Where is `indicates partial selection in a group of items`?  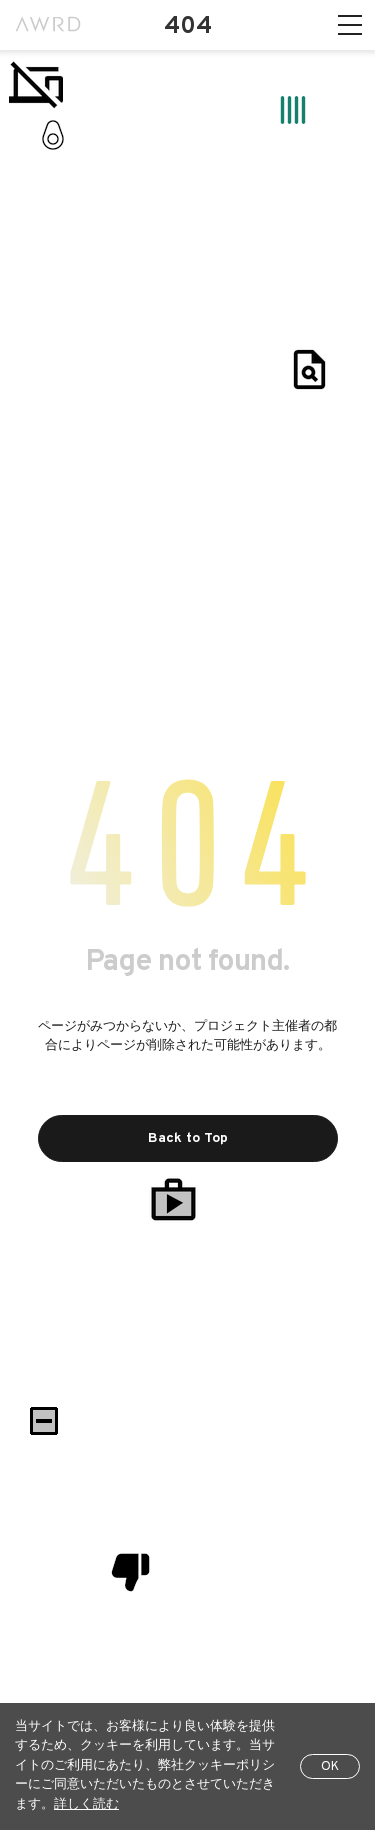 indicates partial selection in a group of items is located at coordinates (44, 1421).